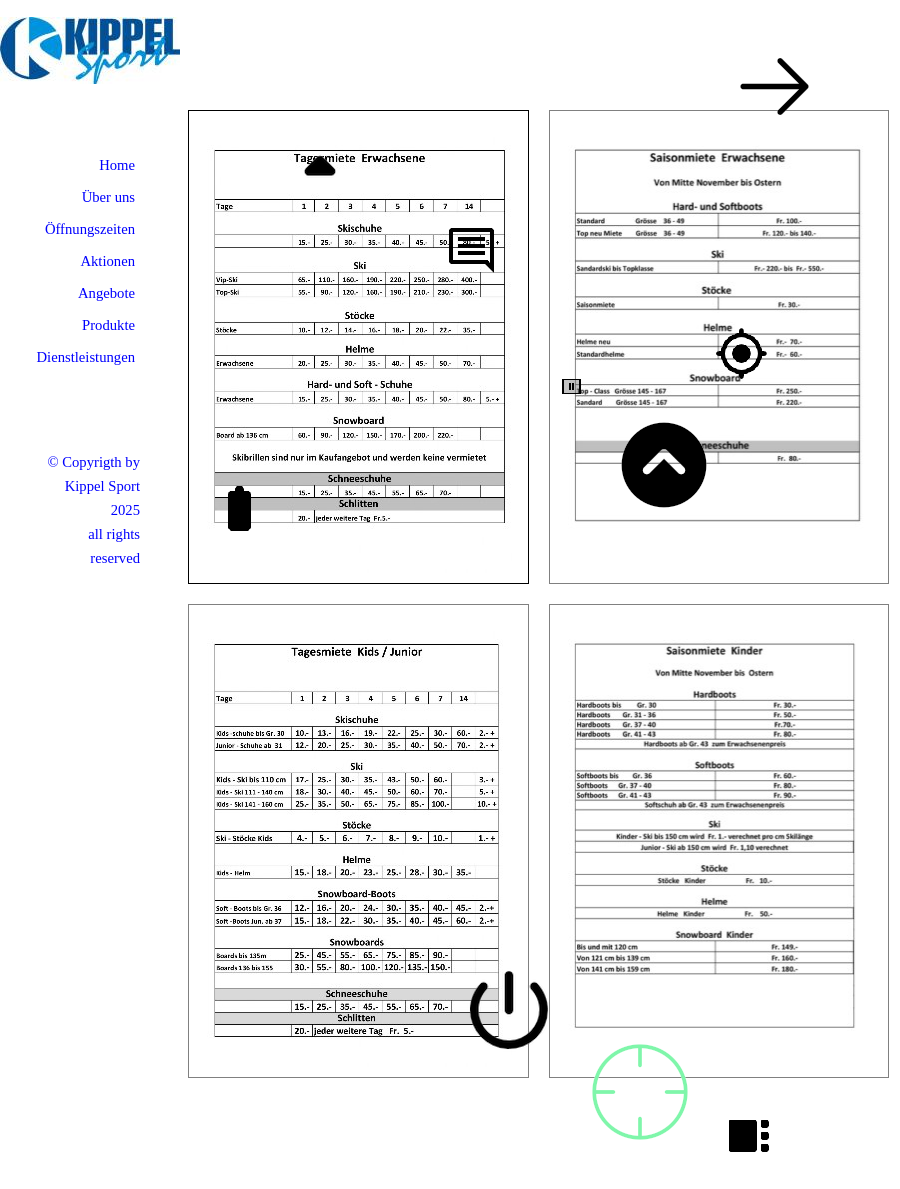 This screenshot has width=900, height=1189. I want to click on add a comment or note, so click(471, 250).